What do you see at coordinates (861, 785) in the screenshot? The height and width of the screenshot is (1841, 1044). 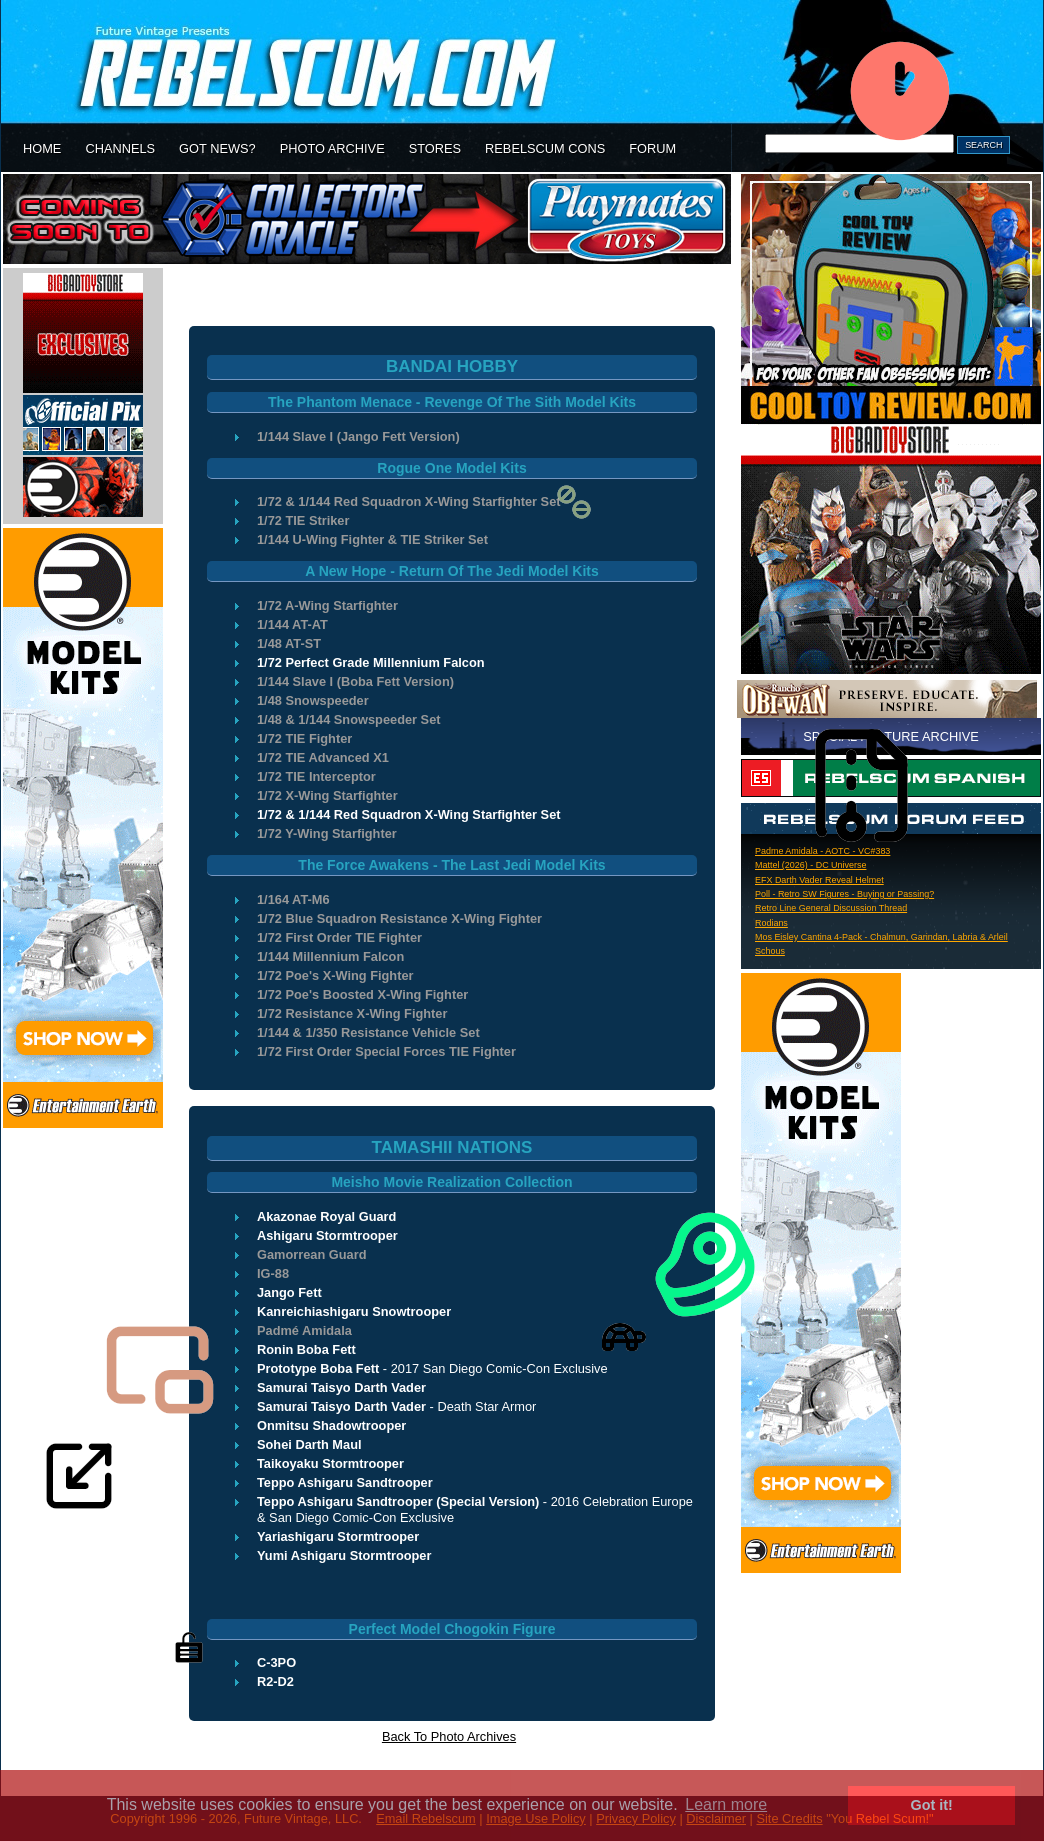 I see `open a compressed or zipped file` at bounding box center [861, 785].